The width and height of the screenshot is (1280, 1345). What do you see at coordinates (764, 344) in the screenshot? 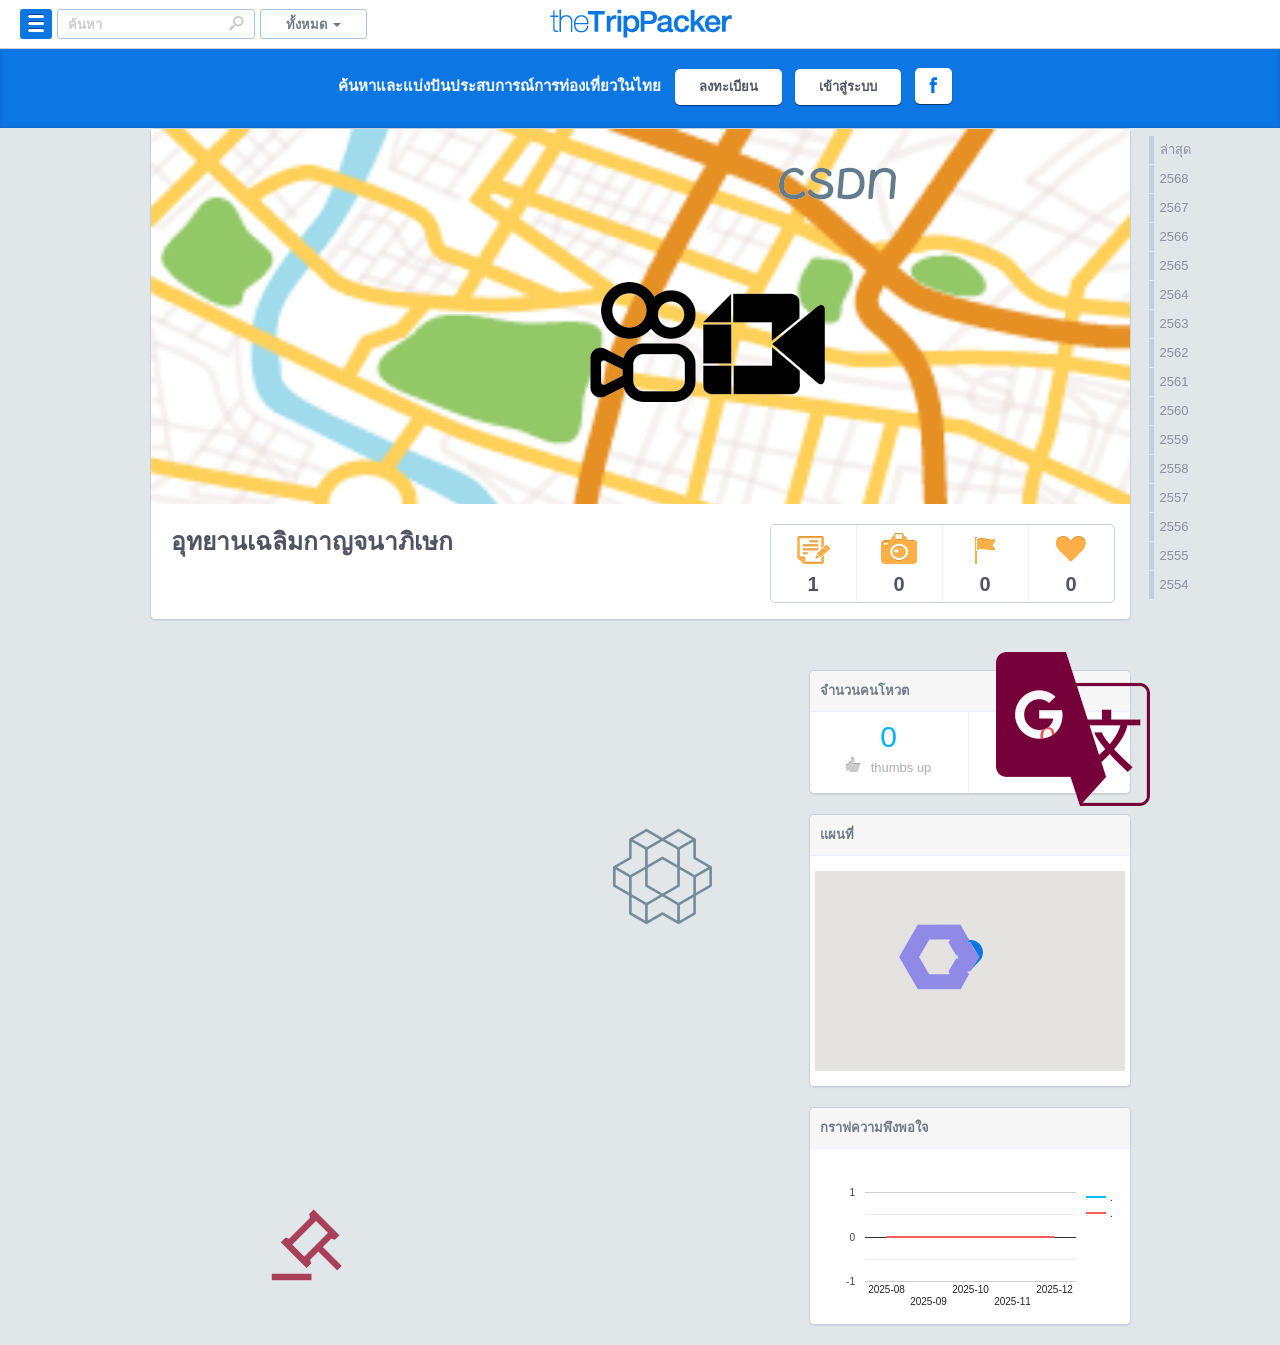
I see `join a Google Meet video call` at bounding box center [764, 344].